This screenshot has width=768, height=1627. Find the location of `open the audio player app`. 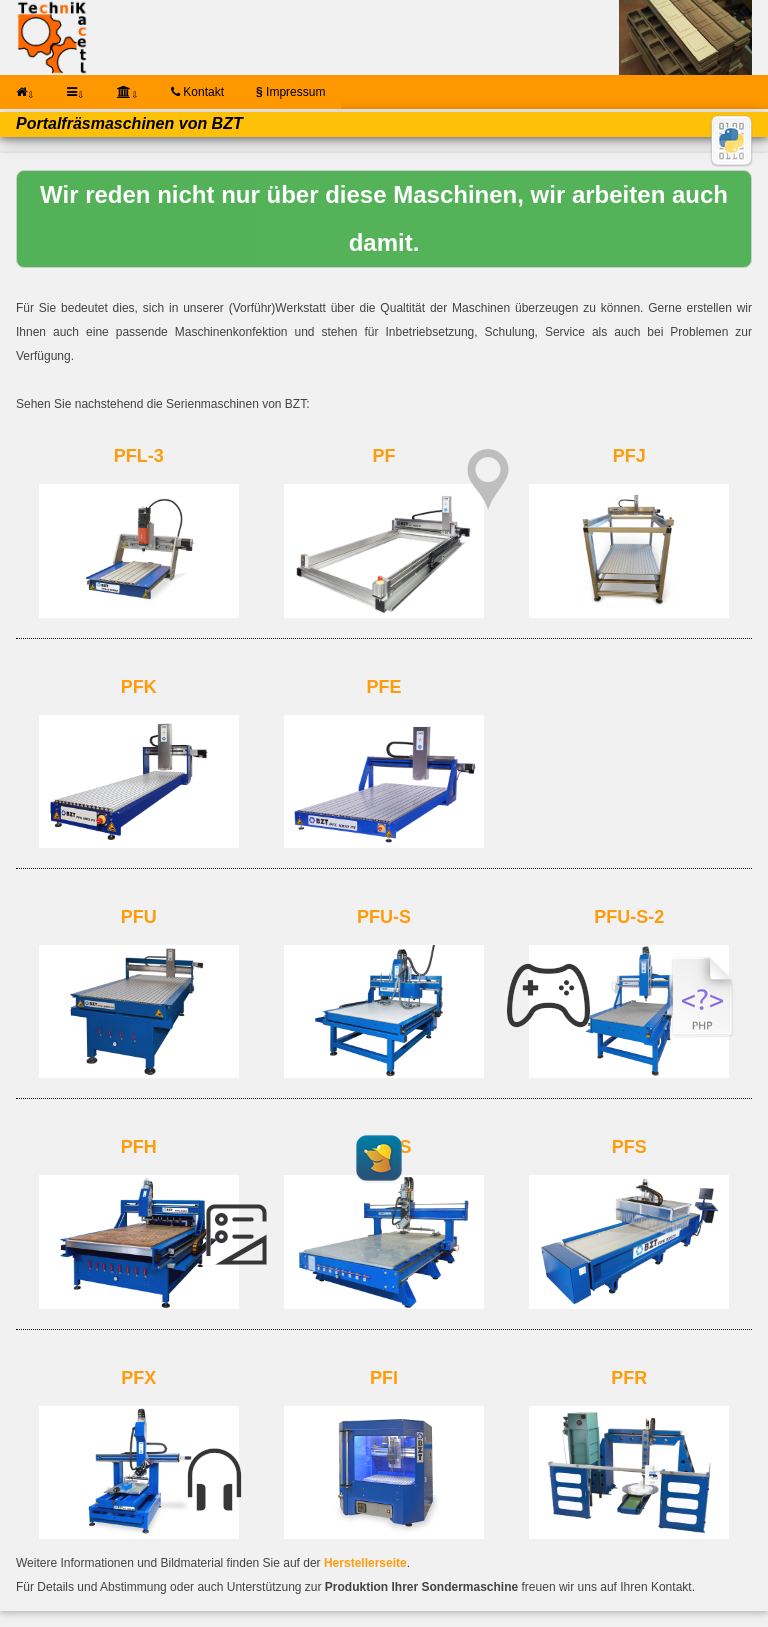

open the audio player app is located at coordinates (214, 1479).